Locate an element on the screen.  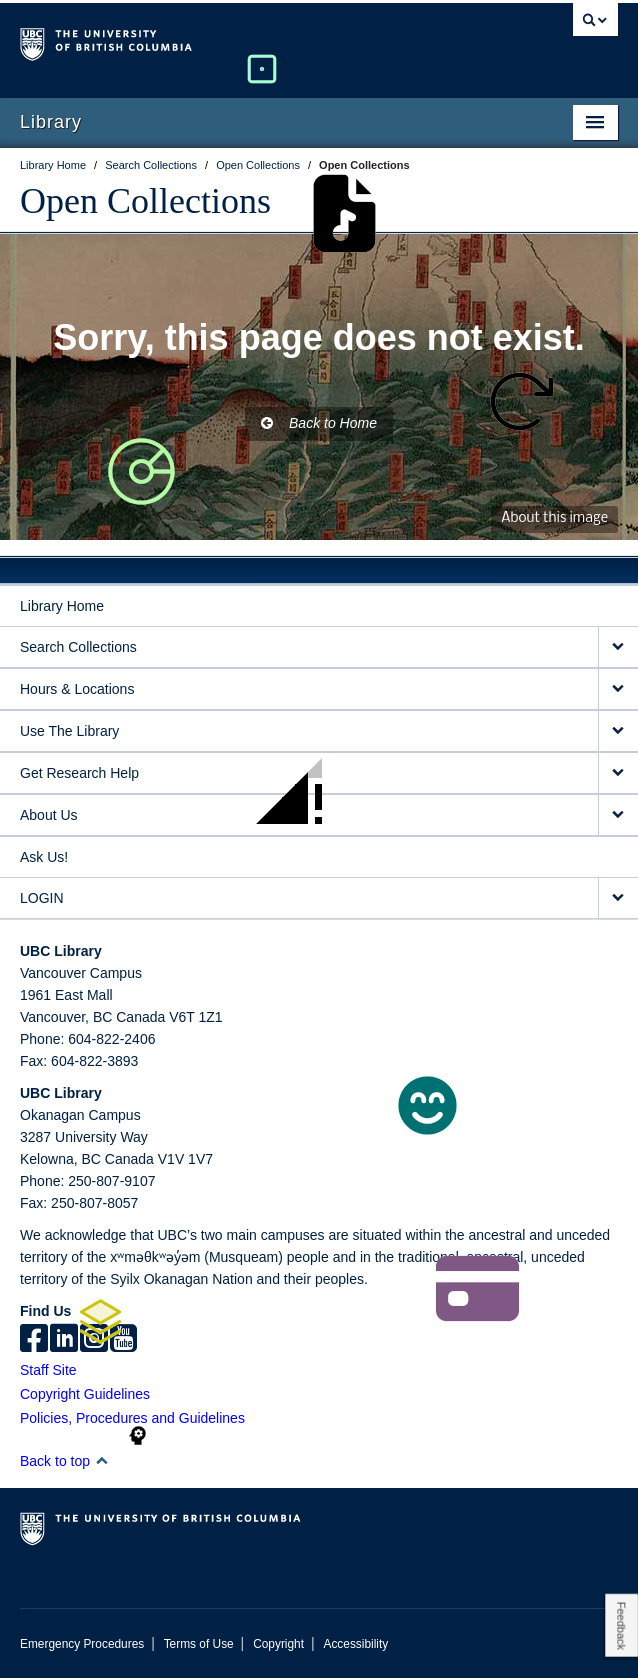
view layers or stacked content is located at coordinates (100, 1321).